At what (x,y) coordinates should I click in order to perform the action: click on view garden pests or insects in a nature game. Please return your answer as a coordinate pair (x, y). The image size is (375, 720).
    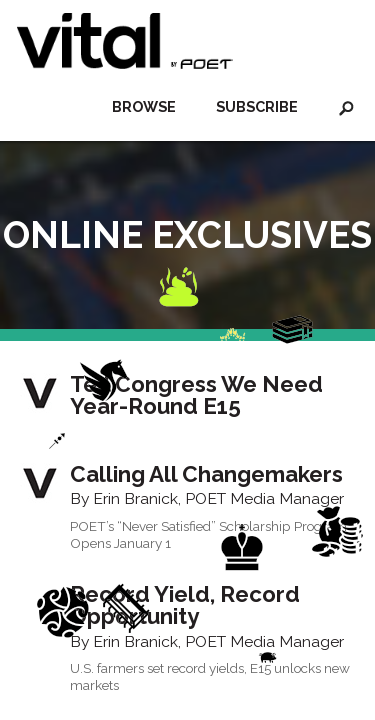
    Looking at the image, I should click on (232, 334).